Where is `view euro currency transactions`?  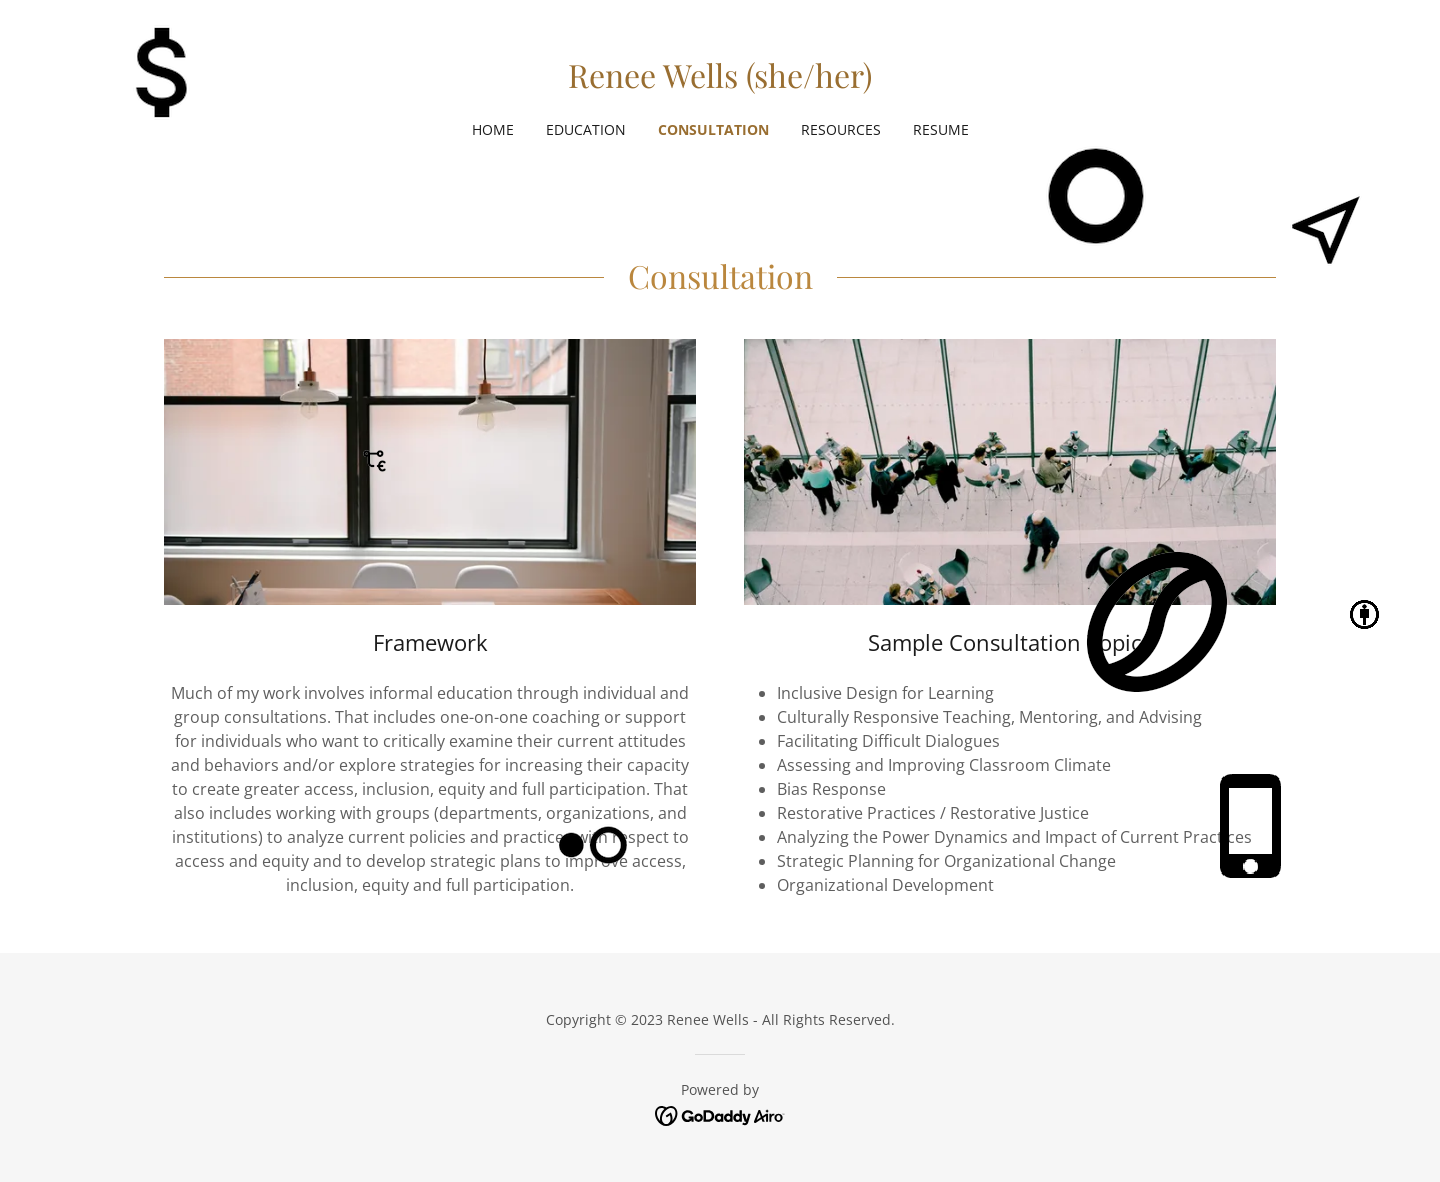 view euro currency transactions is located at coordinates (374, 461).